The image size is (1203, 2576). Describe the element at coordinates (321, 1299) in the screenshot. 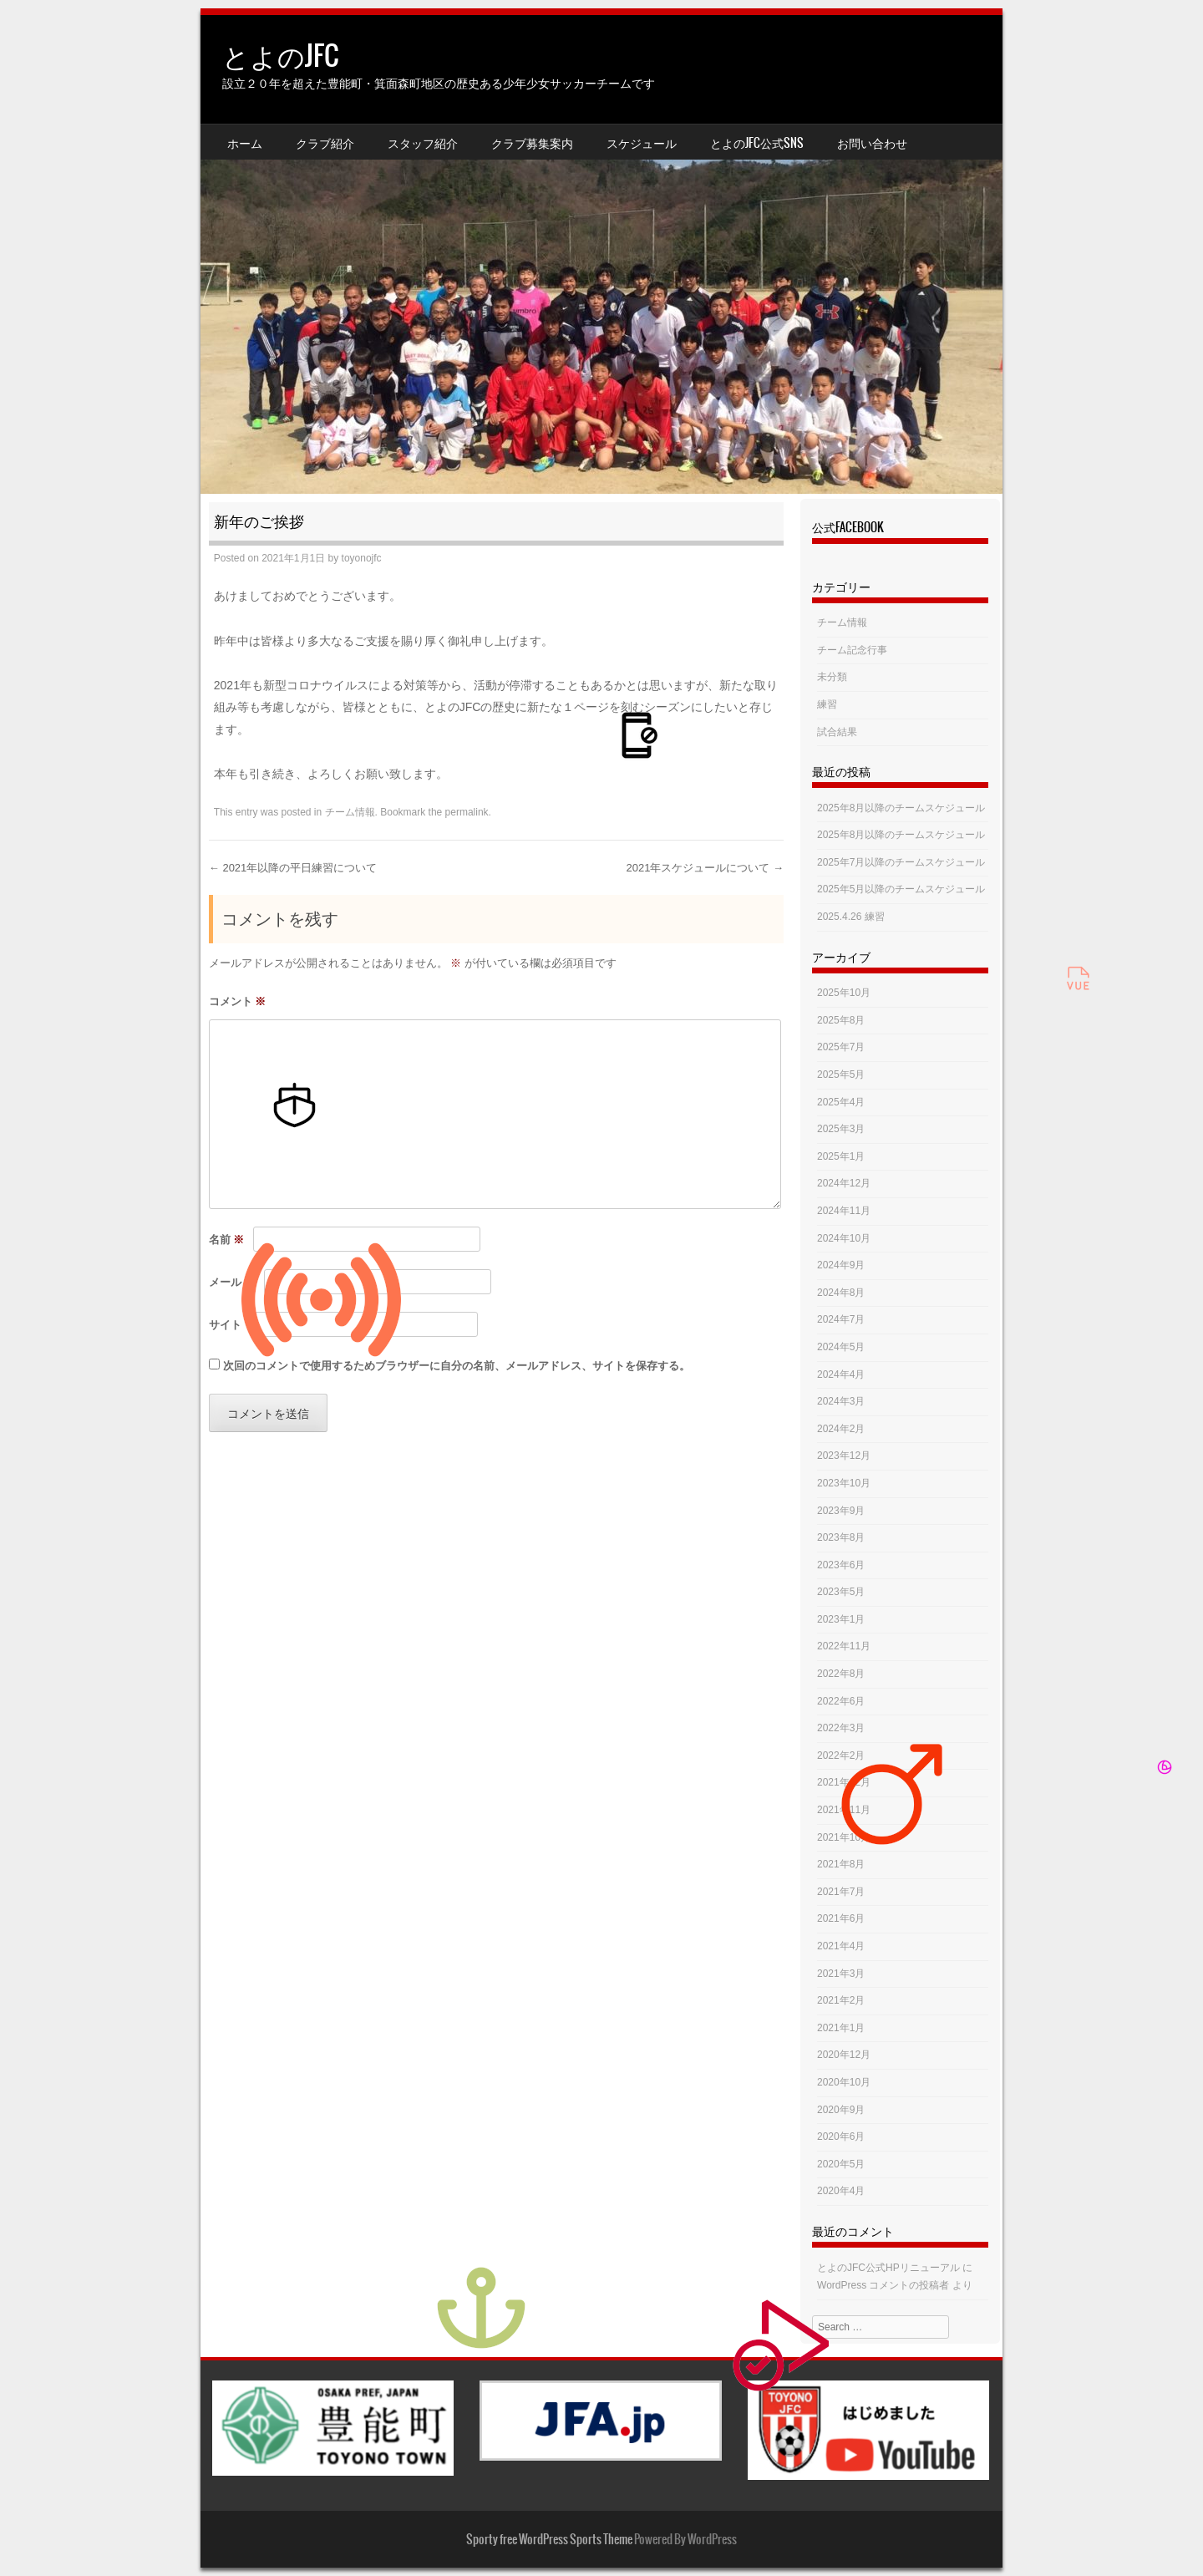

I see `access radio or audio streaming` at that location.